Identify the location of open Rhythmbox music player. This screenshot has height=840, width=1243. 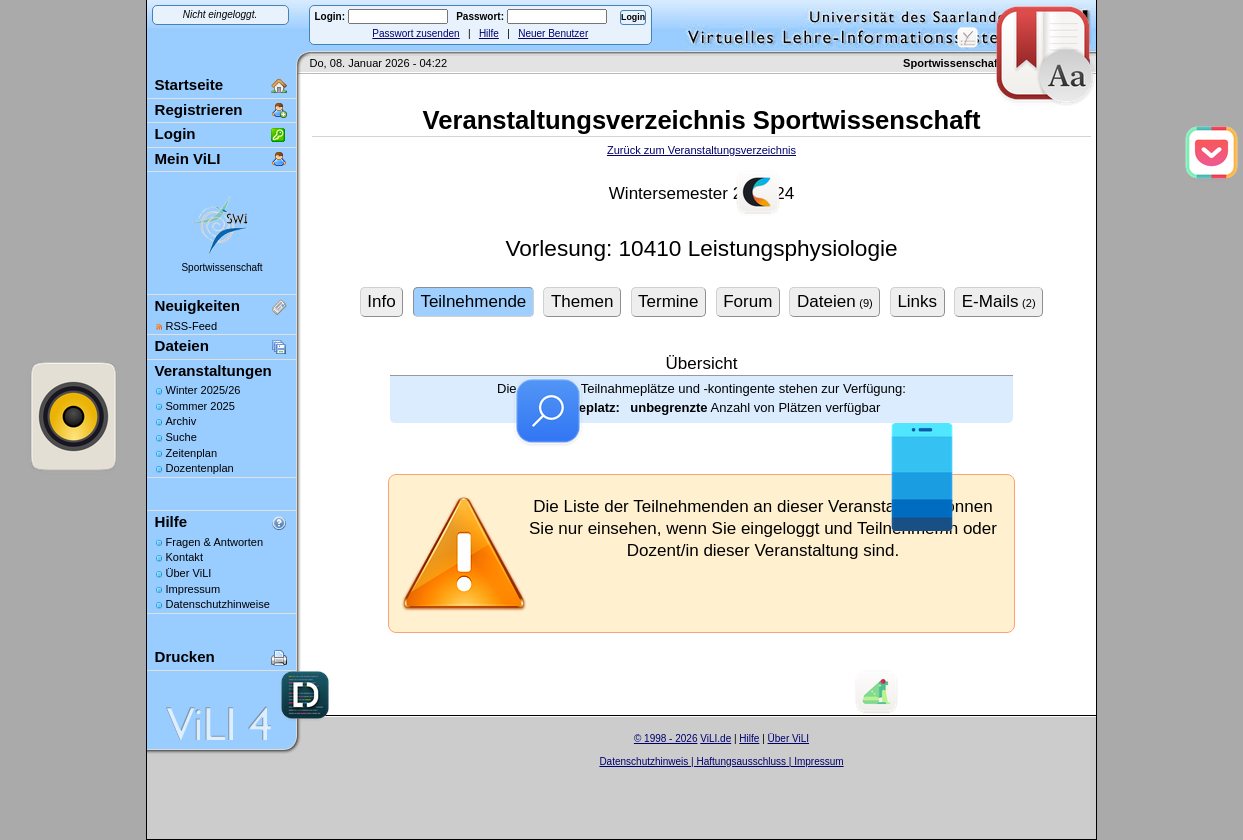
(73, 416).